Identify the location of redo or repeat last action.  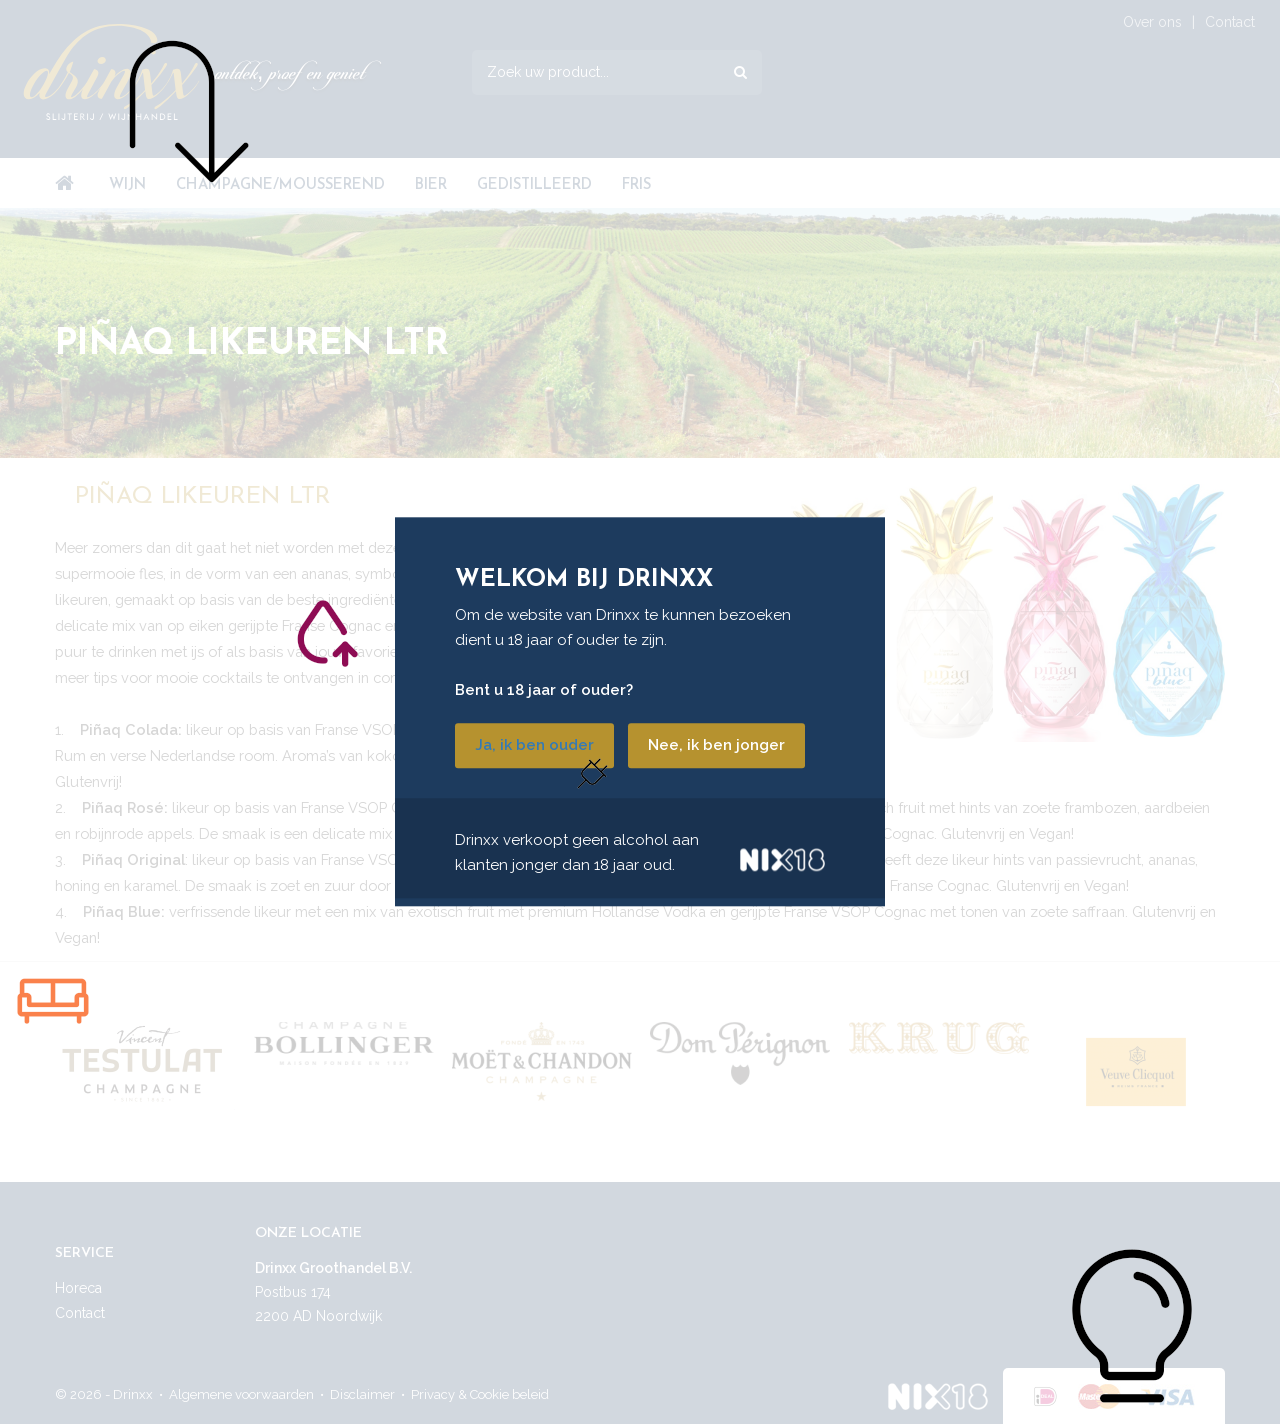
(183, 111).